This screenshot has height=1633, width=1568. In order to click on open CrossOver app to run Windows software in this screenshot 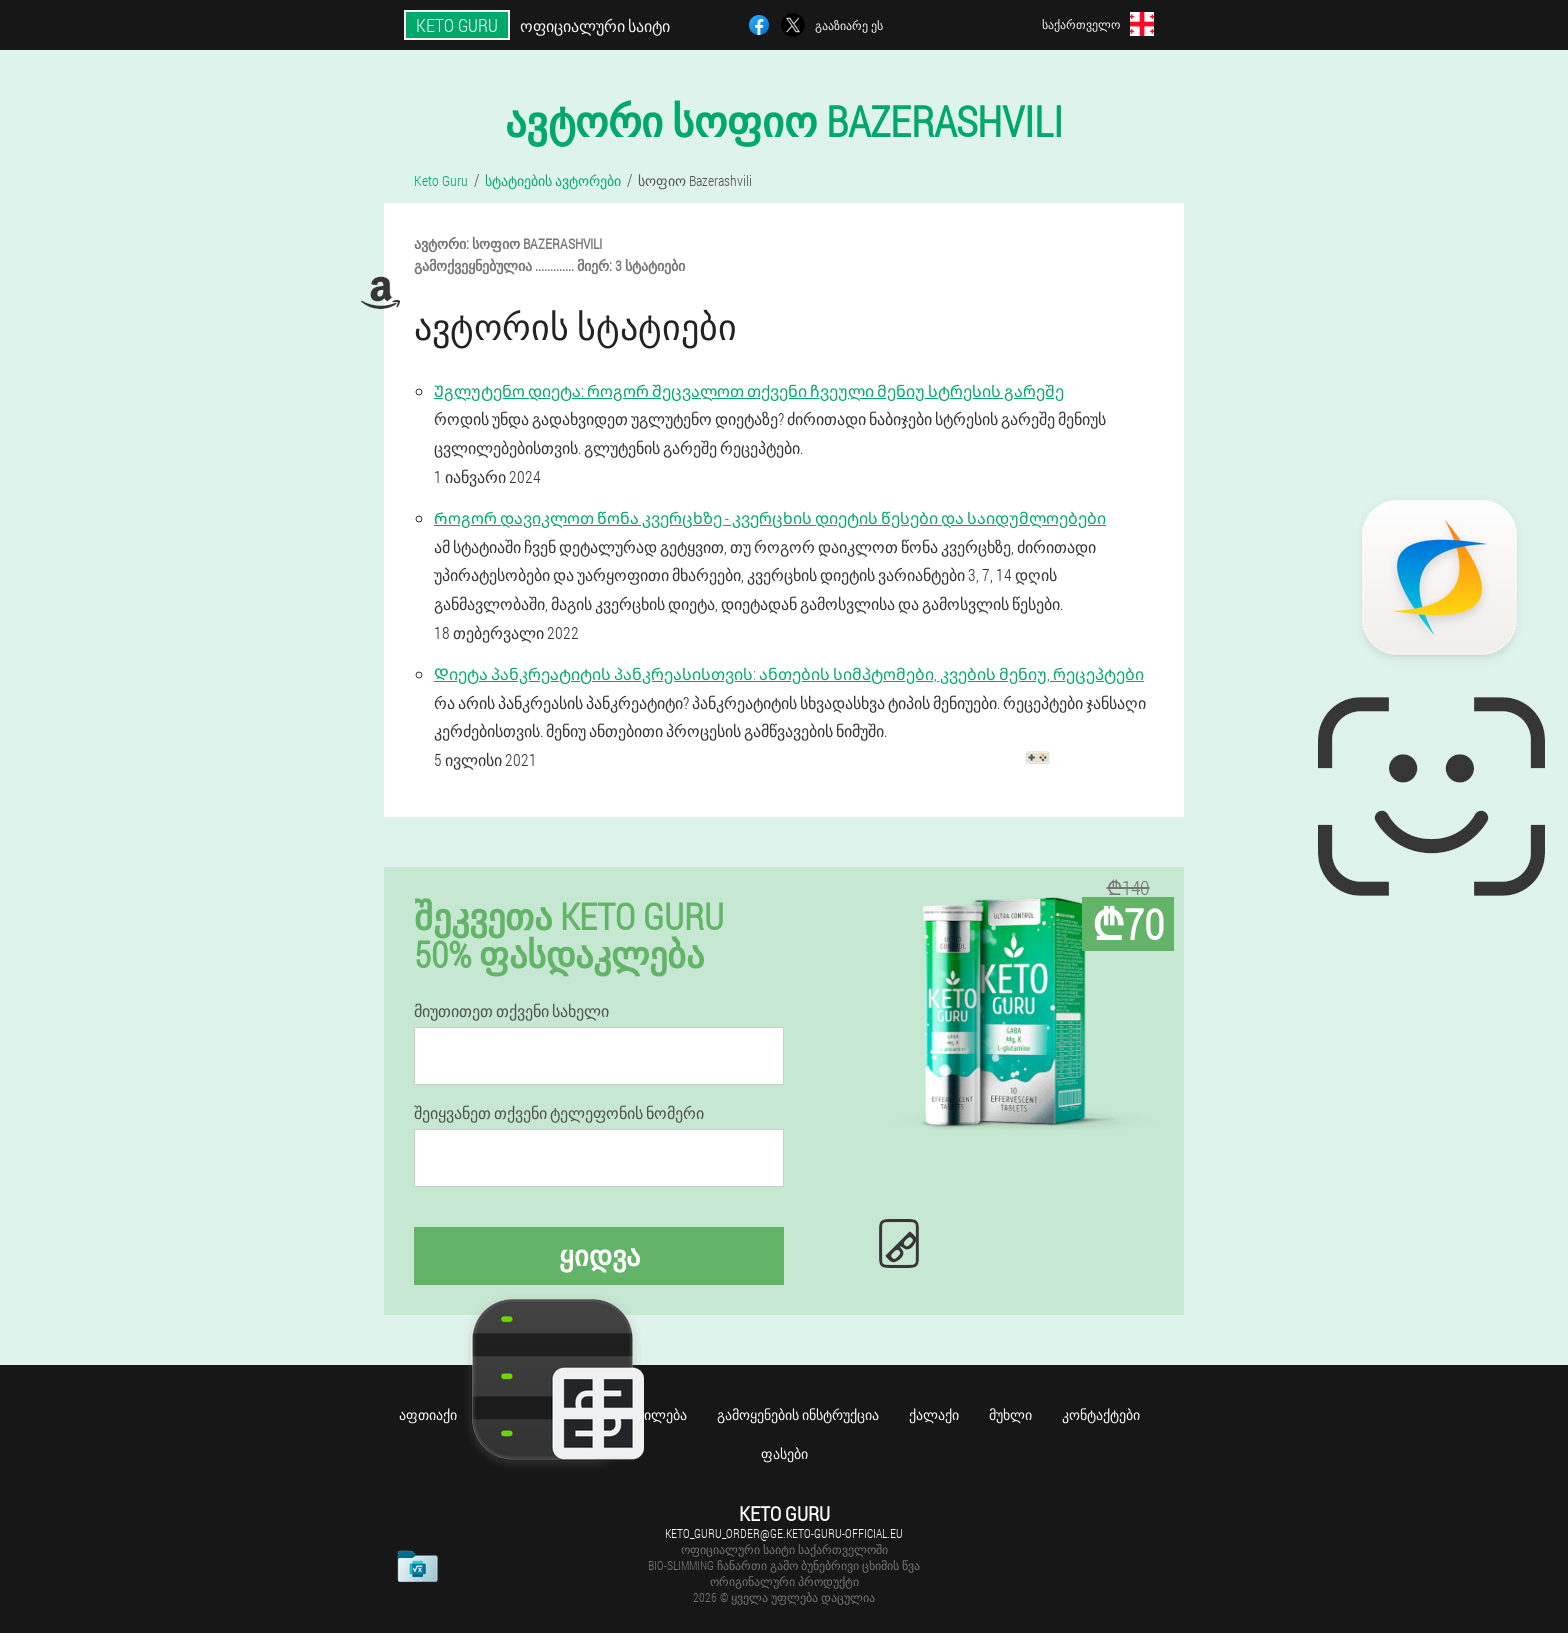, I will do `click(1439, 577)`.